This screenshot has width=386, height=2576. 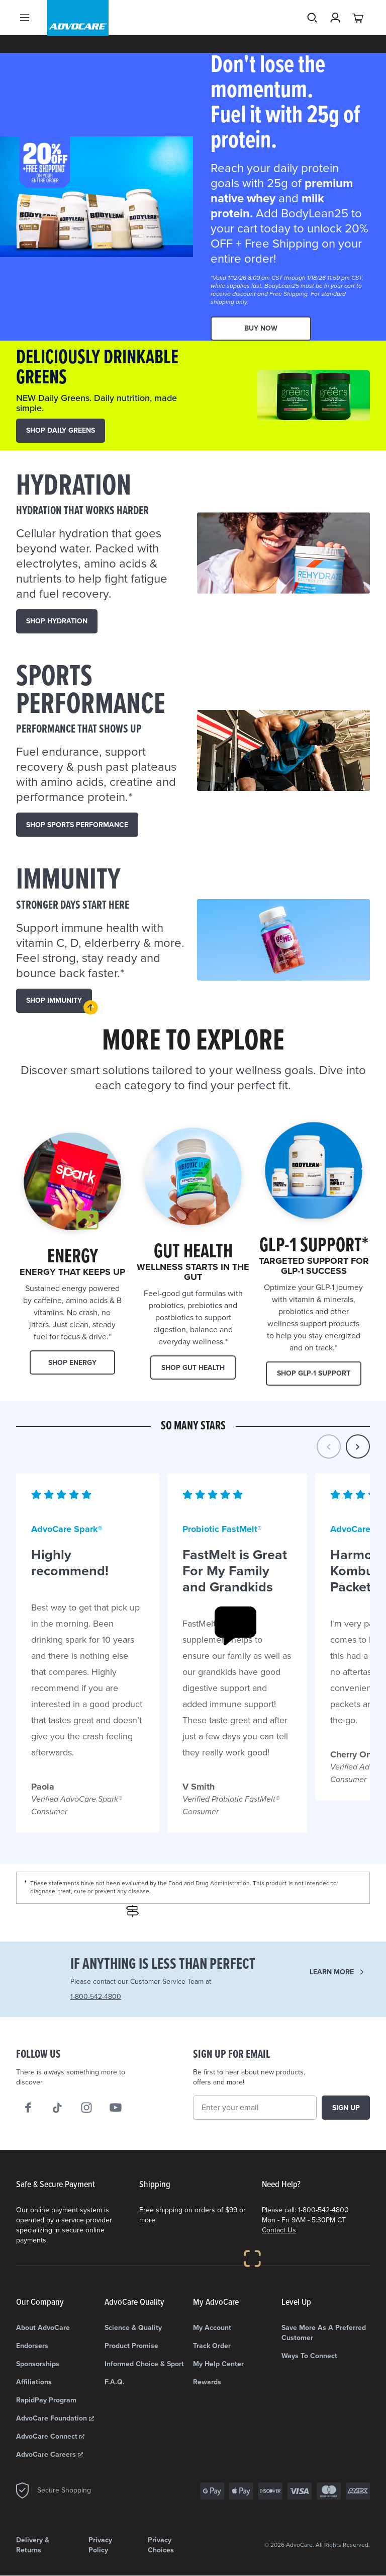 I want to click on scan a QR code or barcode, so click(x=252, y=2259).